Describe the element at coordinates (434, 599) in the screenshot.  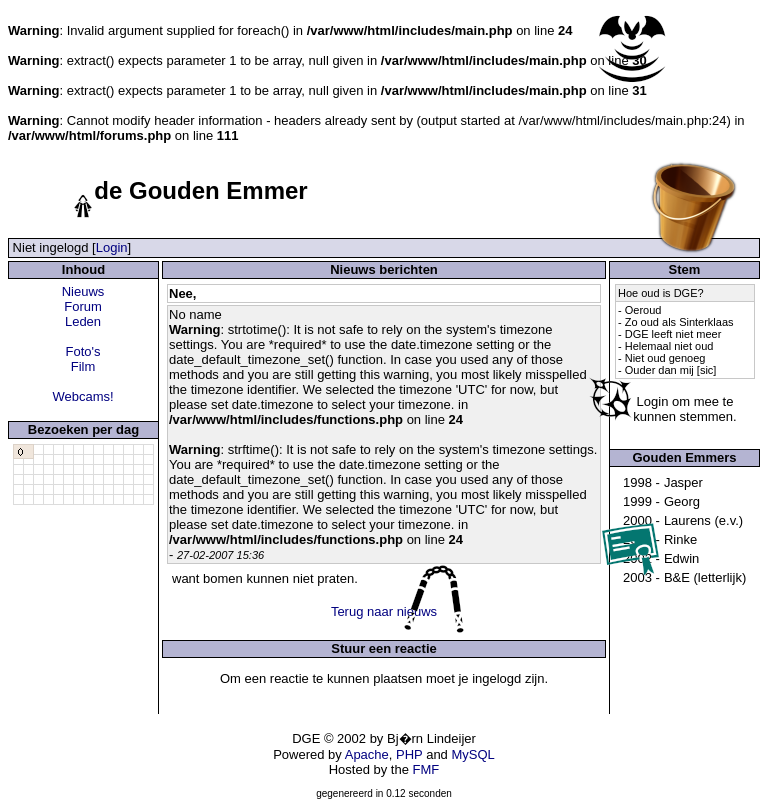
I see `select nunchaku weapon in game inventory` at that location.